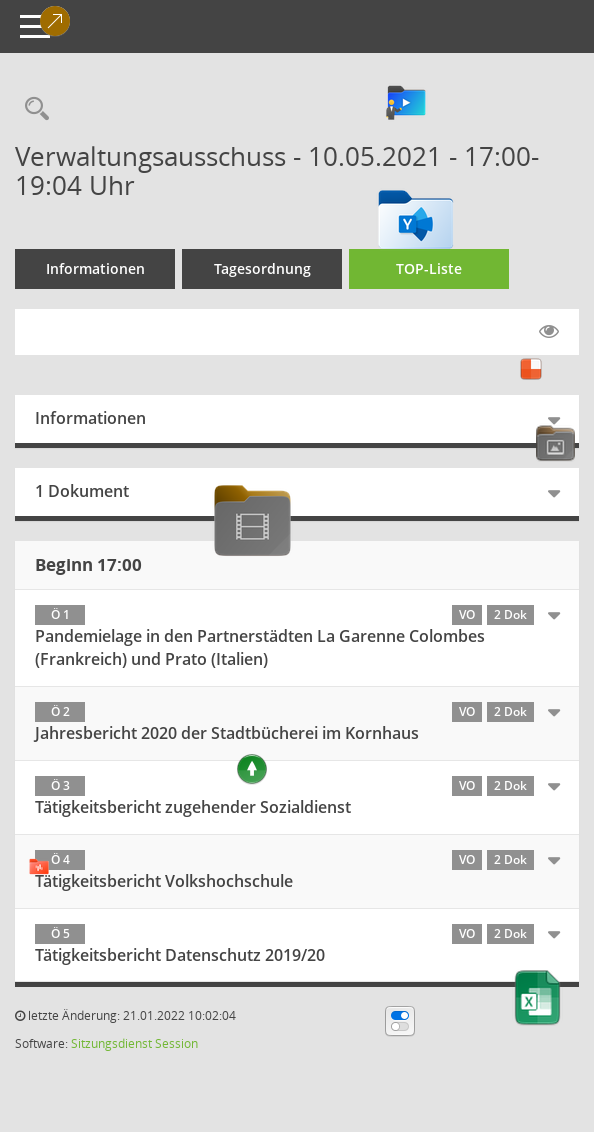  Describe the element at coordinates (406, 101) in the screenshot. I see `open video tutorials folder` at that location.